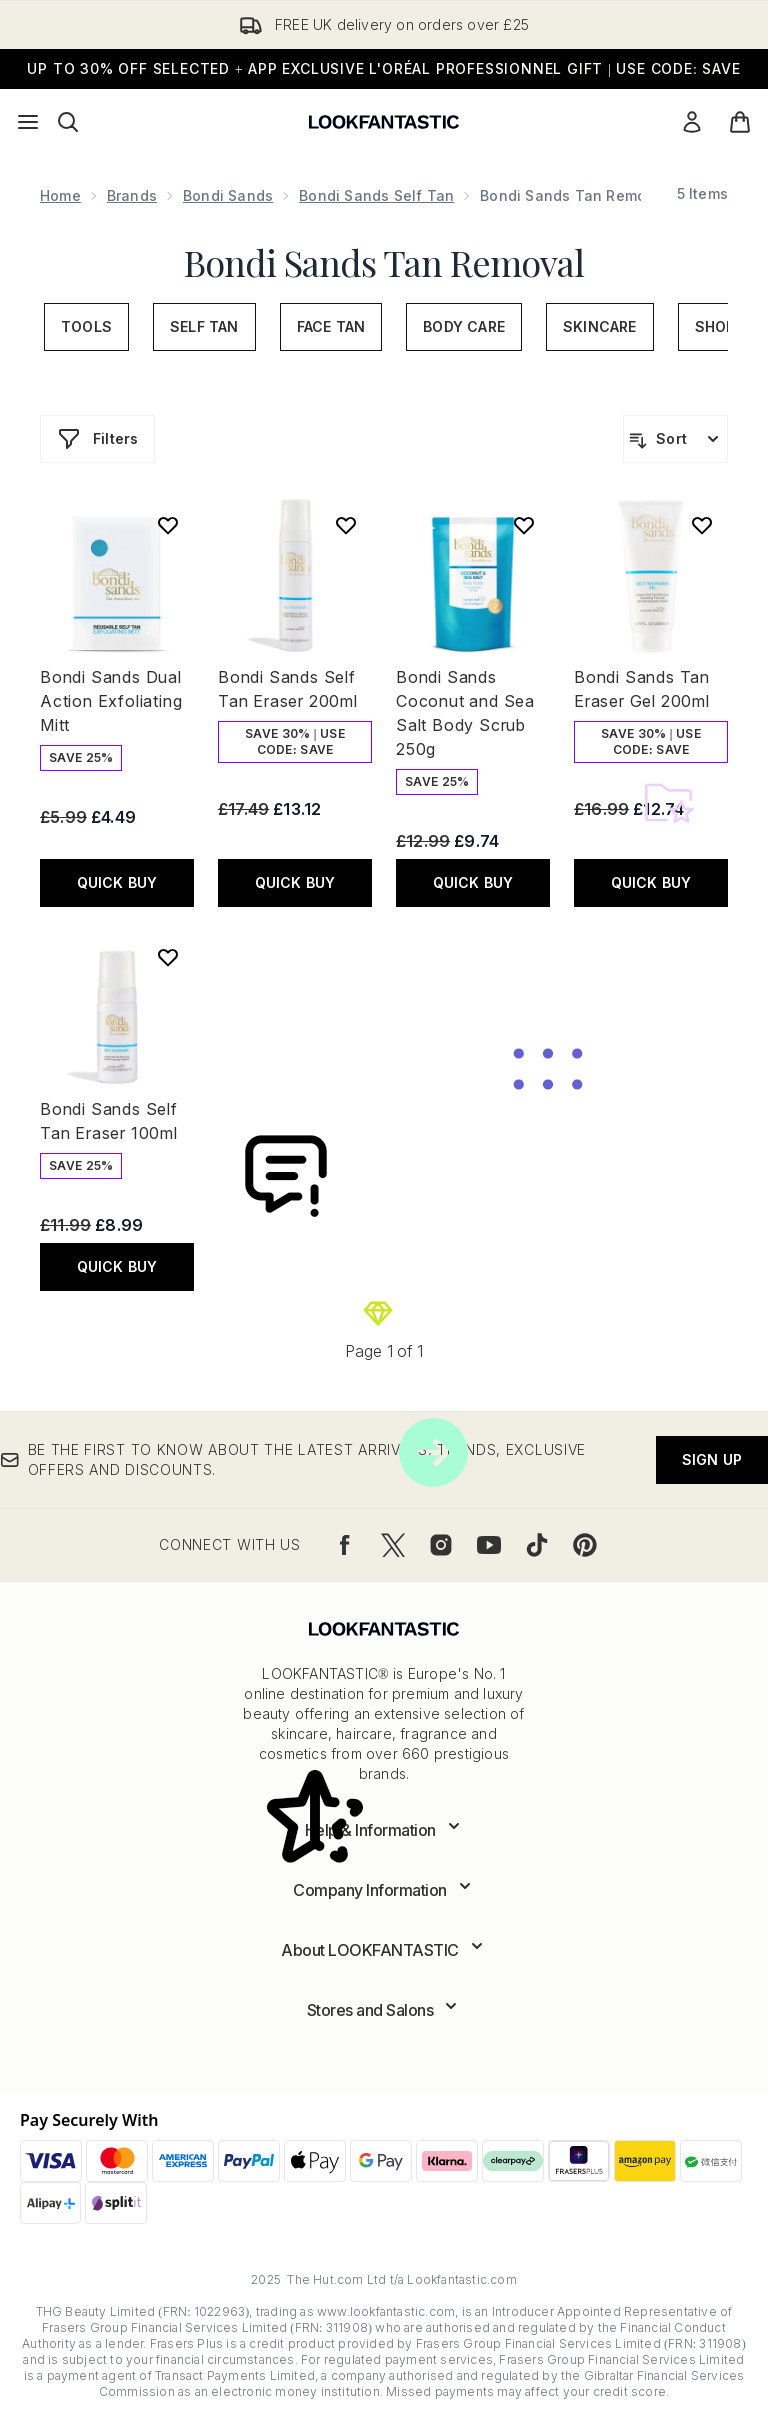 The width and height of the screenshot is (768, 2416). What do you see at coordinates (668, 801) in the screenshot?
I see `access your starred or favorite folder` at bounding box center [668, 801].